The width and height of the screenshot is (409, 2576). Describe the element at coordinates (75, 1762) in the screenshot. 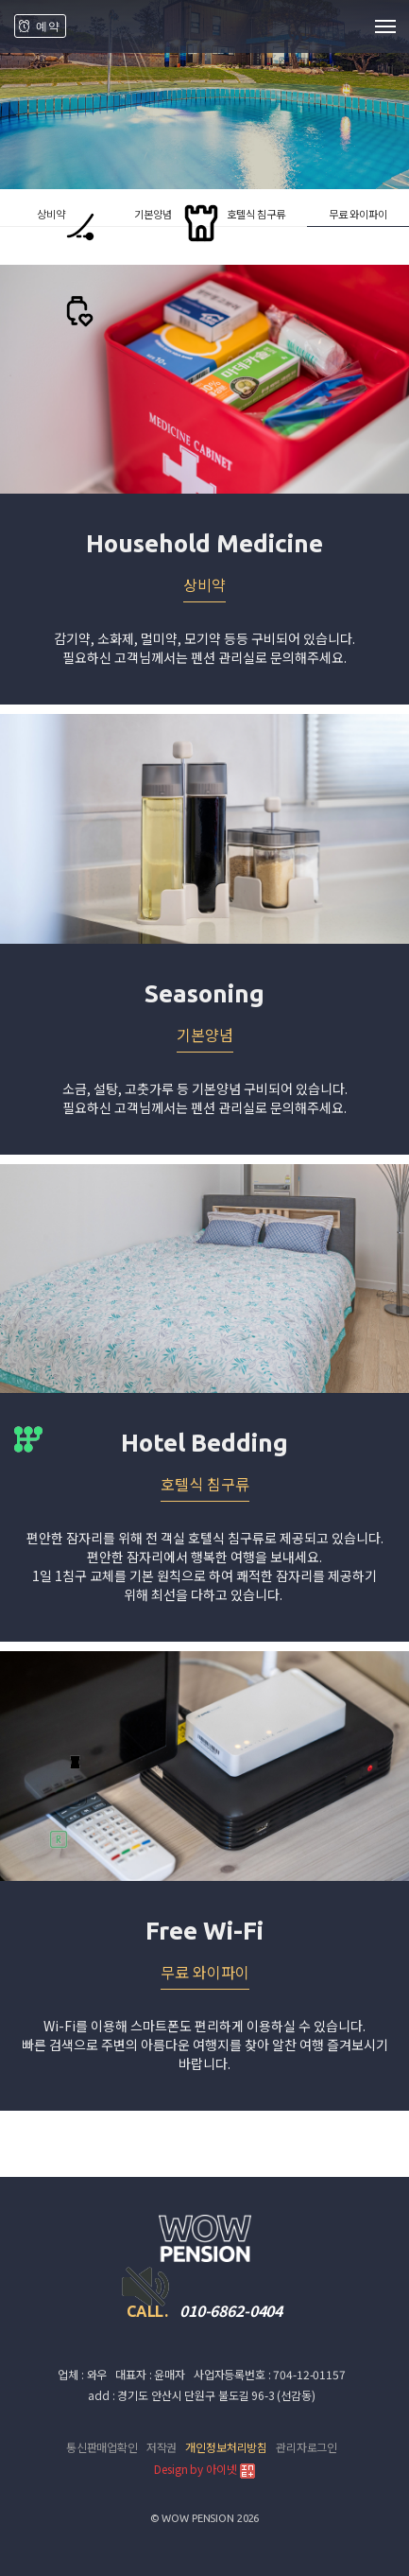

I see `switch to vertical panorama mode` at that location.